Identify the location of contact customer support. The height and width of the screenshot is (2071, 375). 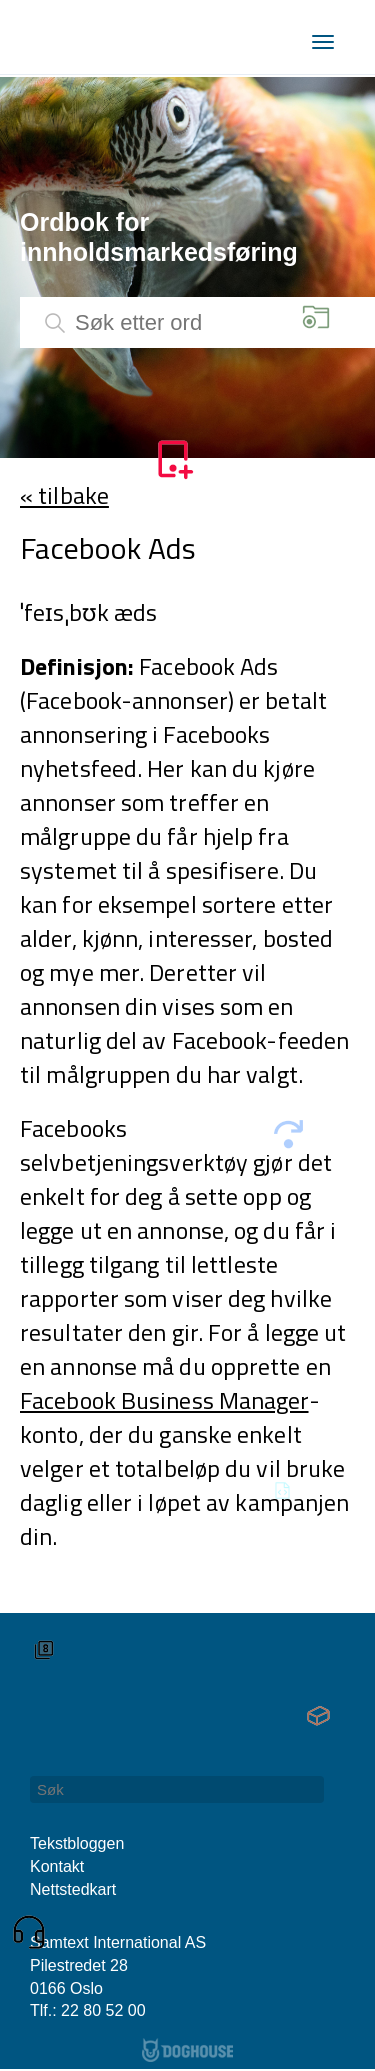
(29, 1931).